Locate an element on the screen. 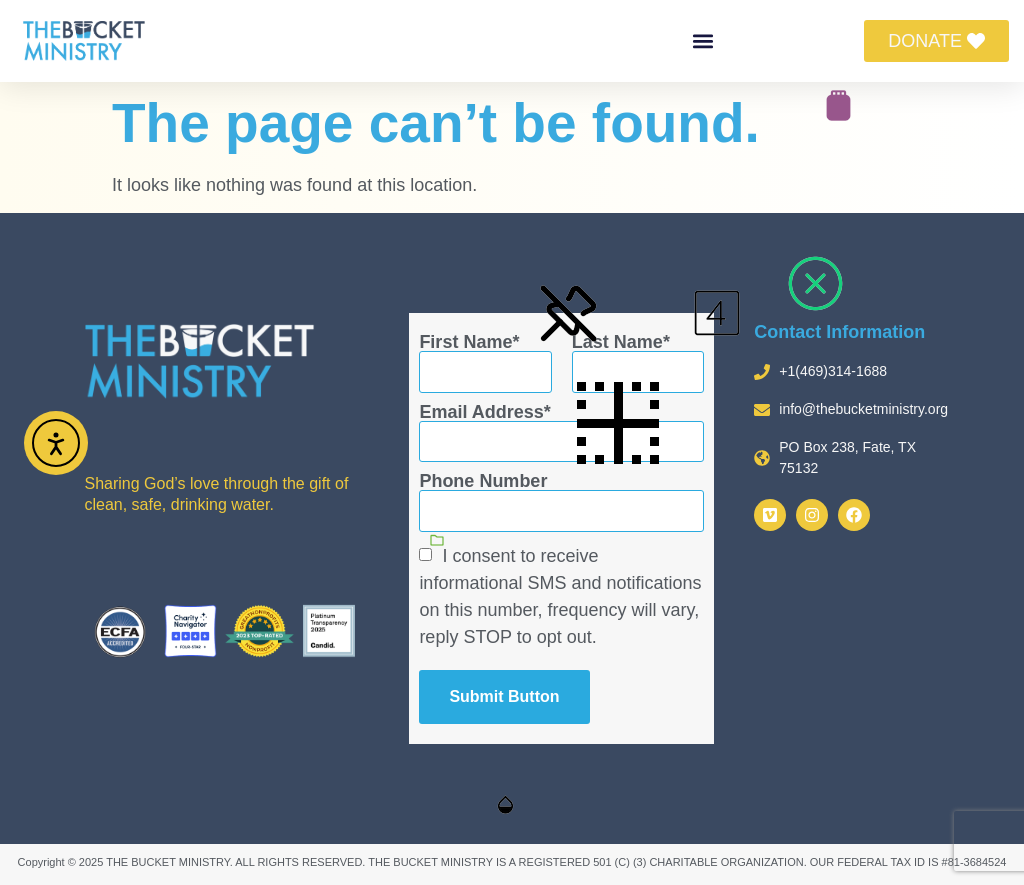  close or dismiss a dialog is located at coordinates (815, 283).